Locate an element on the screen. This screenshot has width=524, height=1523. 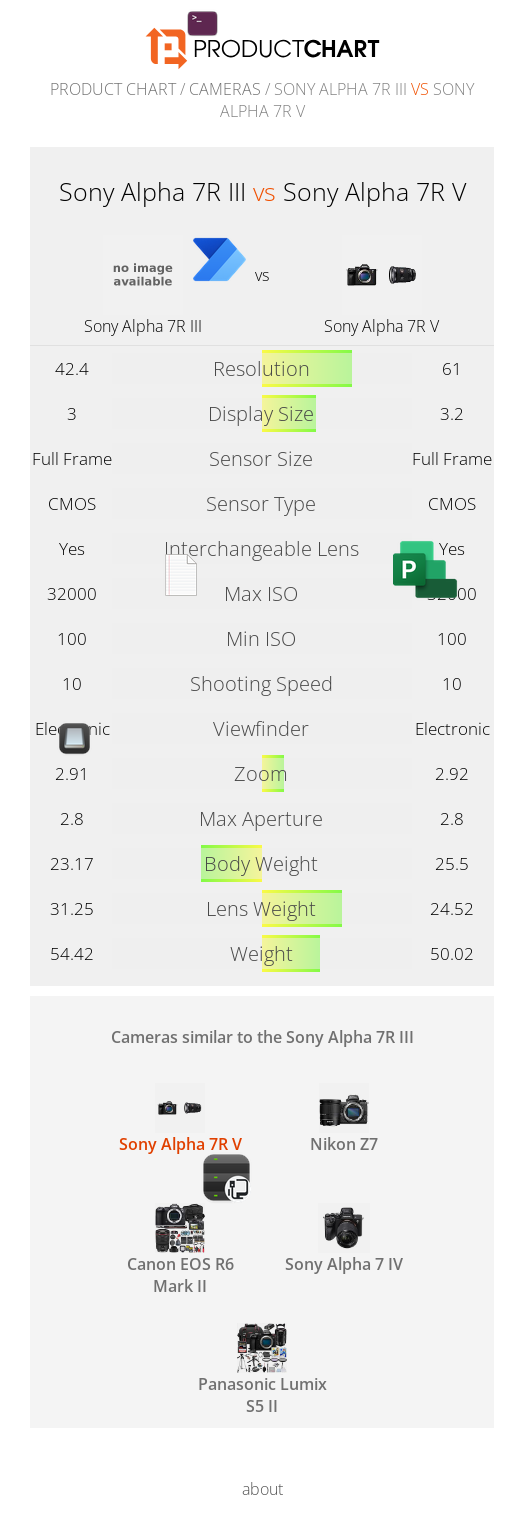
open a text document is located at coordinates (181, 575).